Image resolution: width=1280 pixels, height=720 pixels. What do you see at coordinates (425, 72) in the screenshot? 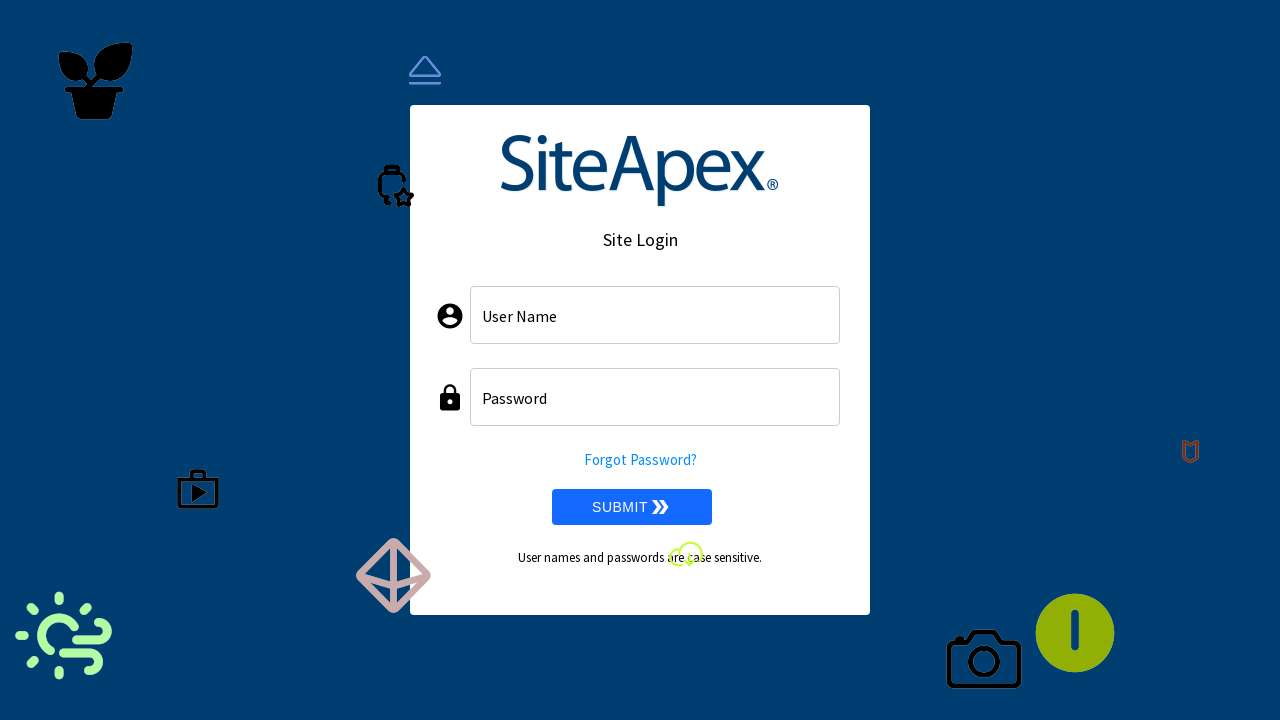
I see `eject media or disc` at bounding box center [425, 72].